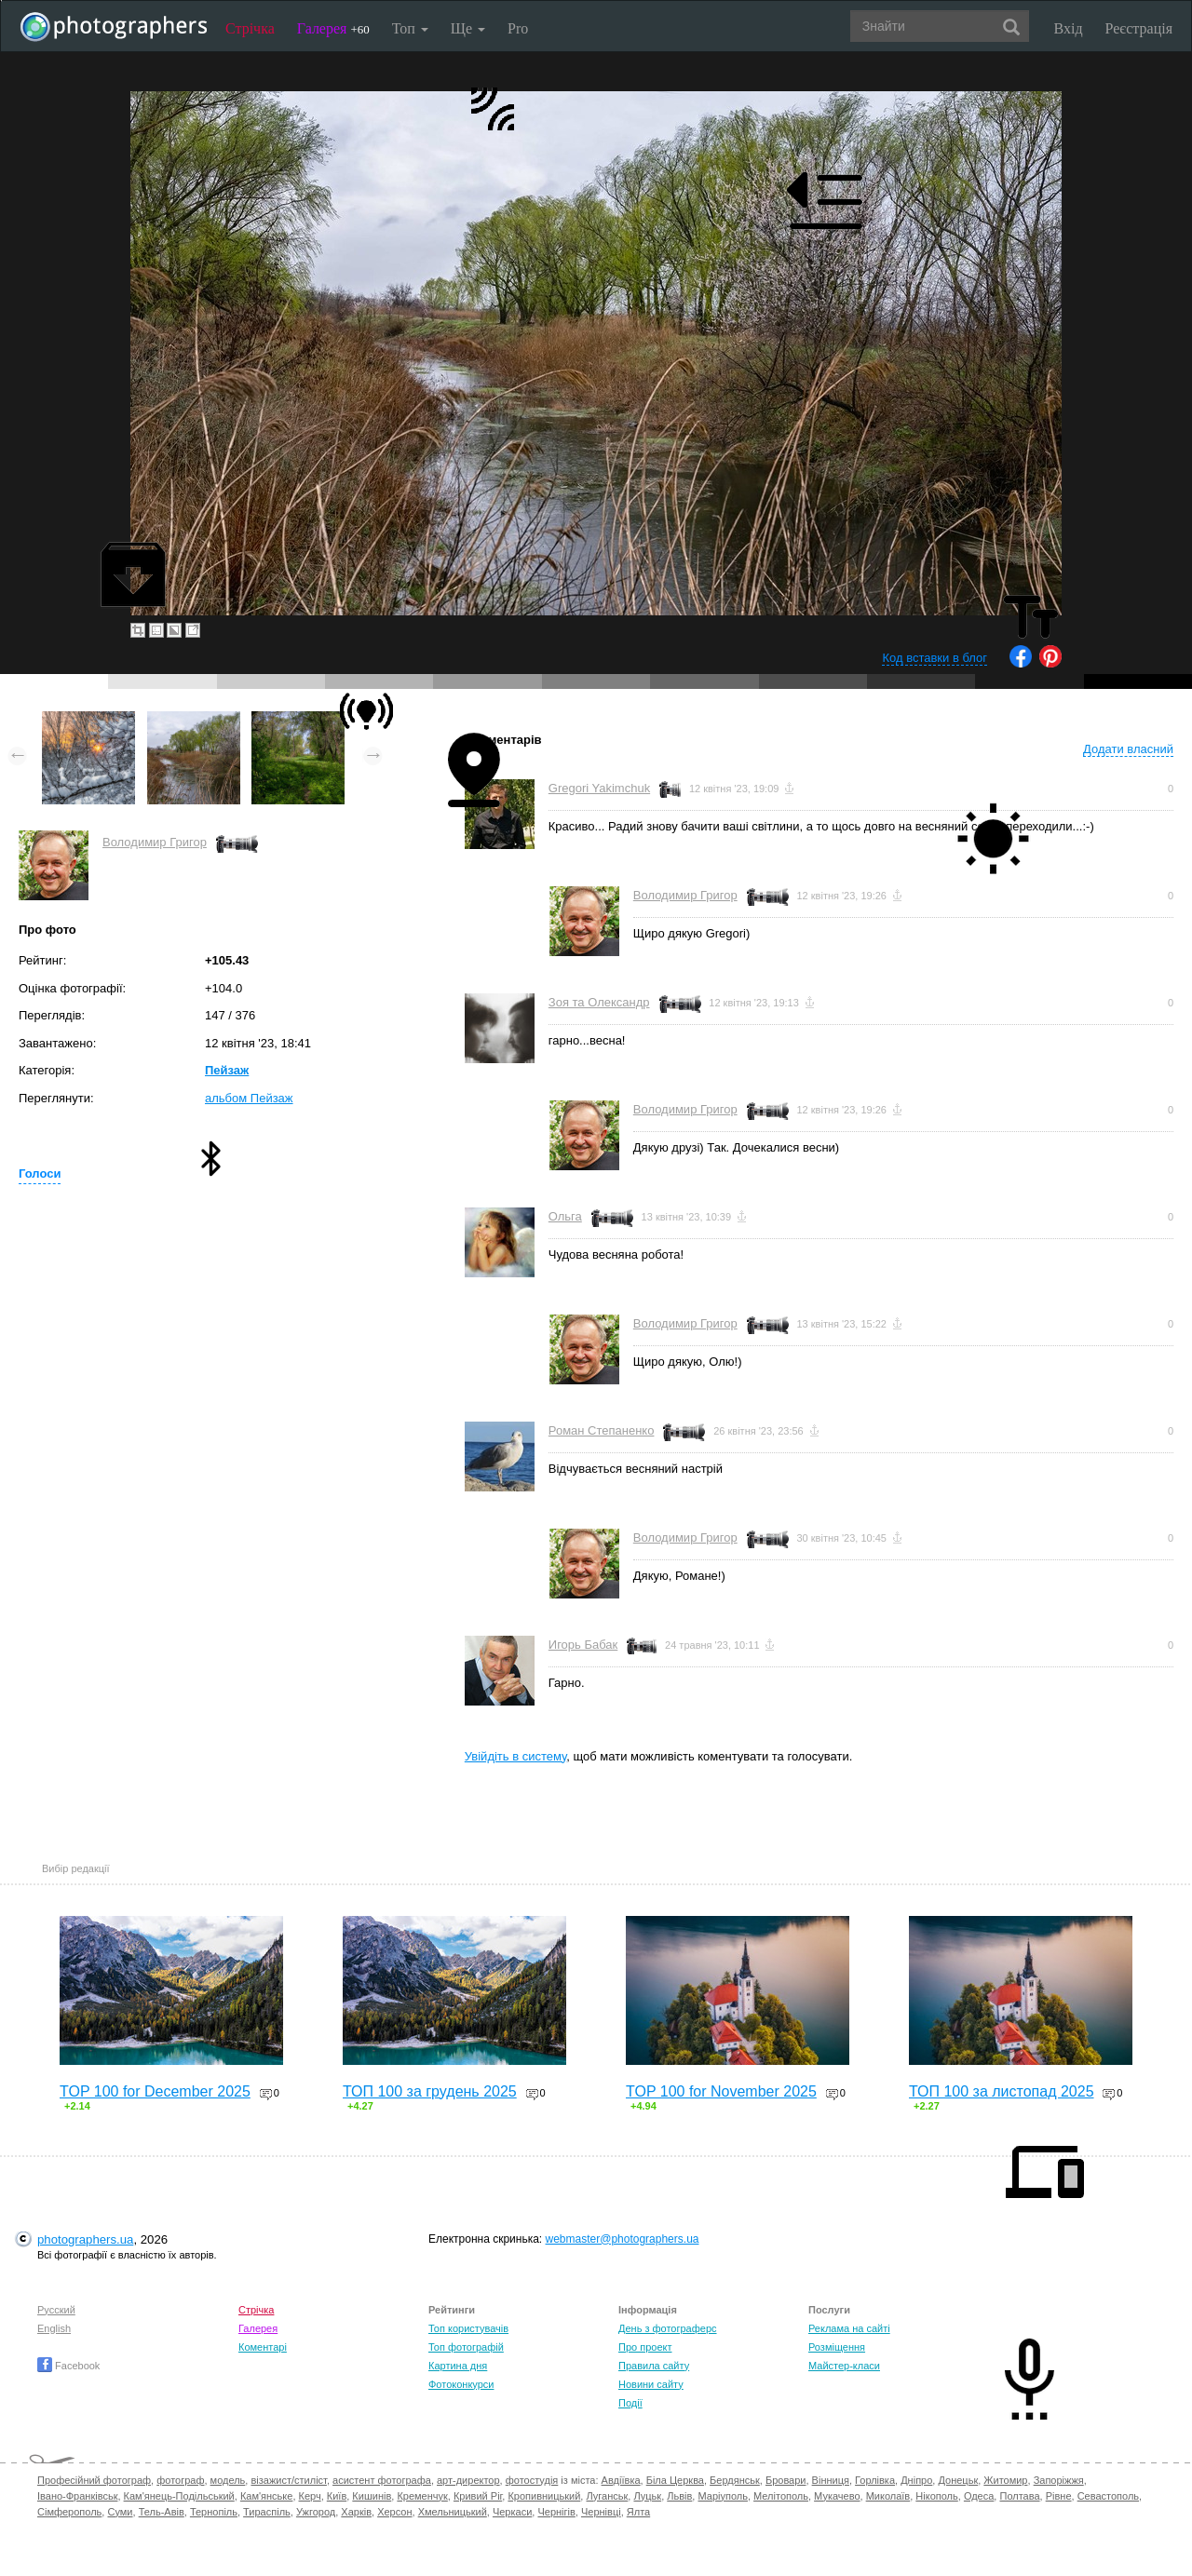 This screenshot has height=2576, width=1192. I want to click on adjust text formatting options, so click(1031, 618).